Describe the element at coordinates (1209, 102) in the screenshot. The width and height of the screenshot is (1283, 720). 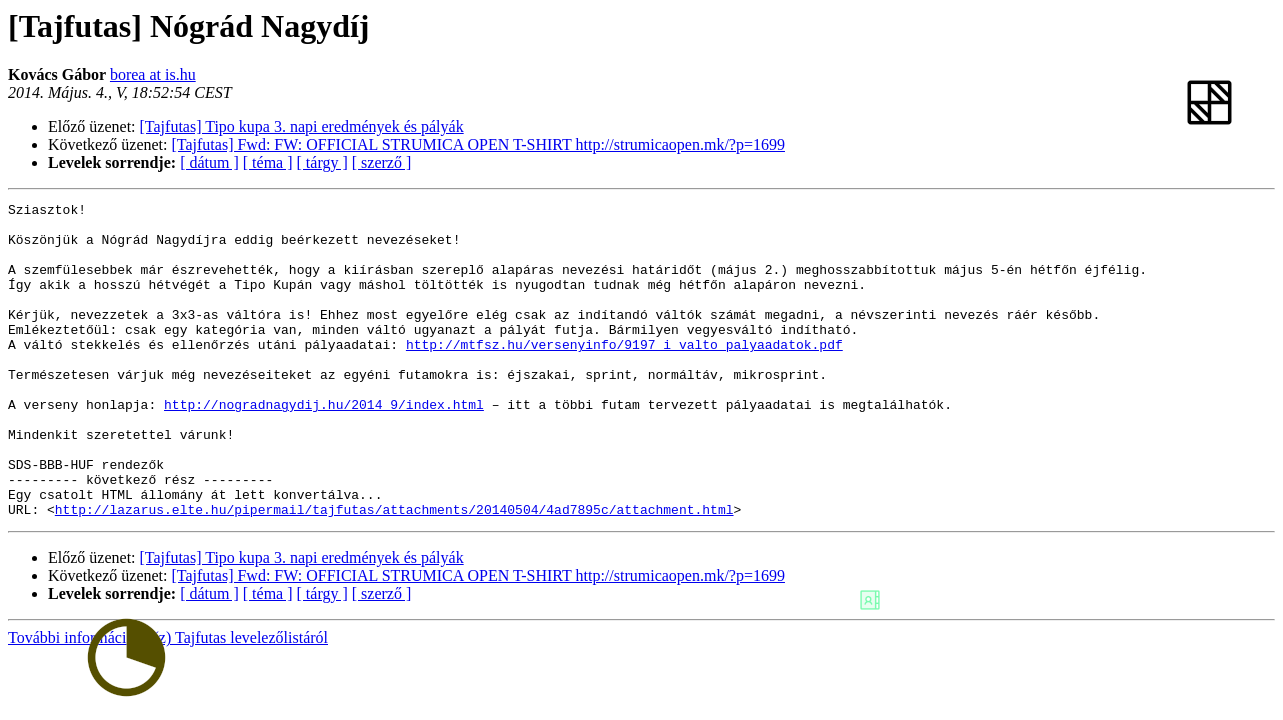
I see `indicates transparency or no background in image editing` at that location.